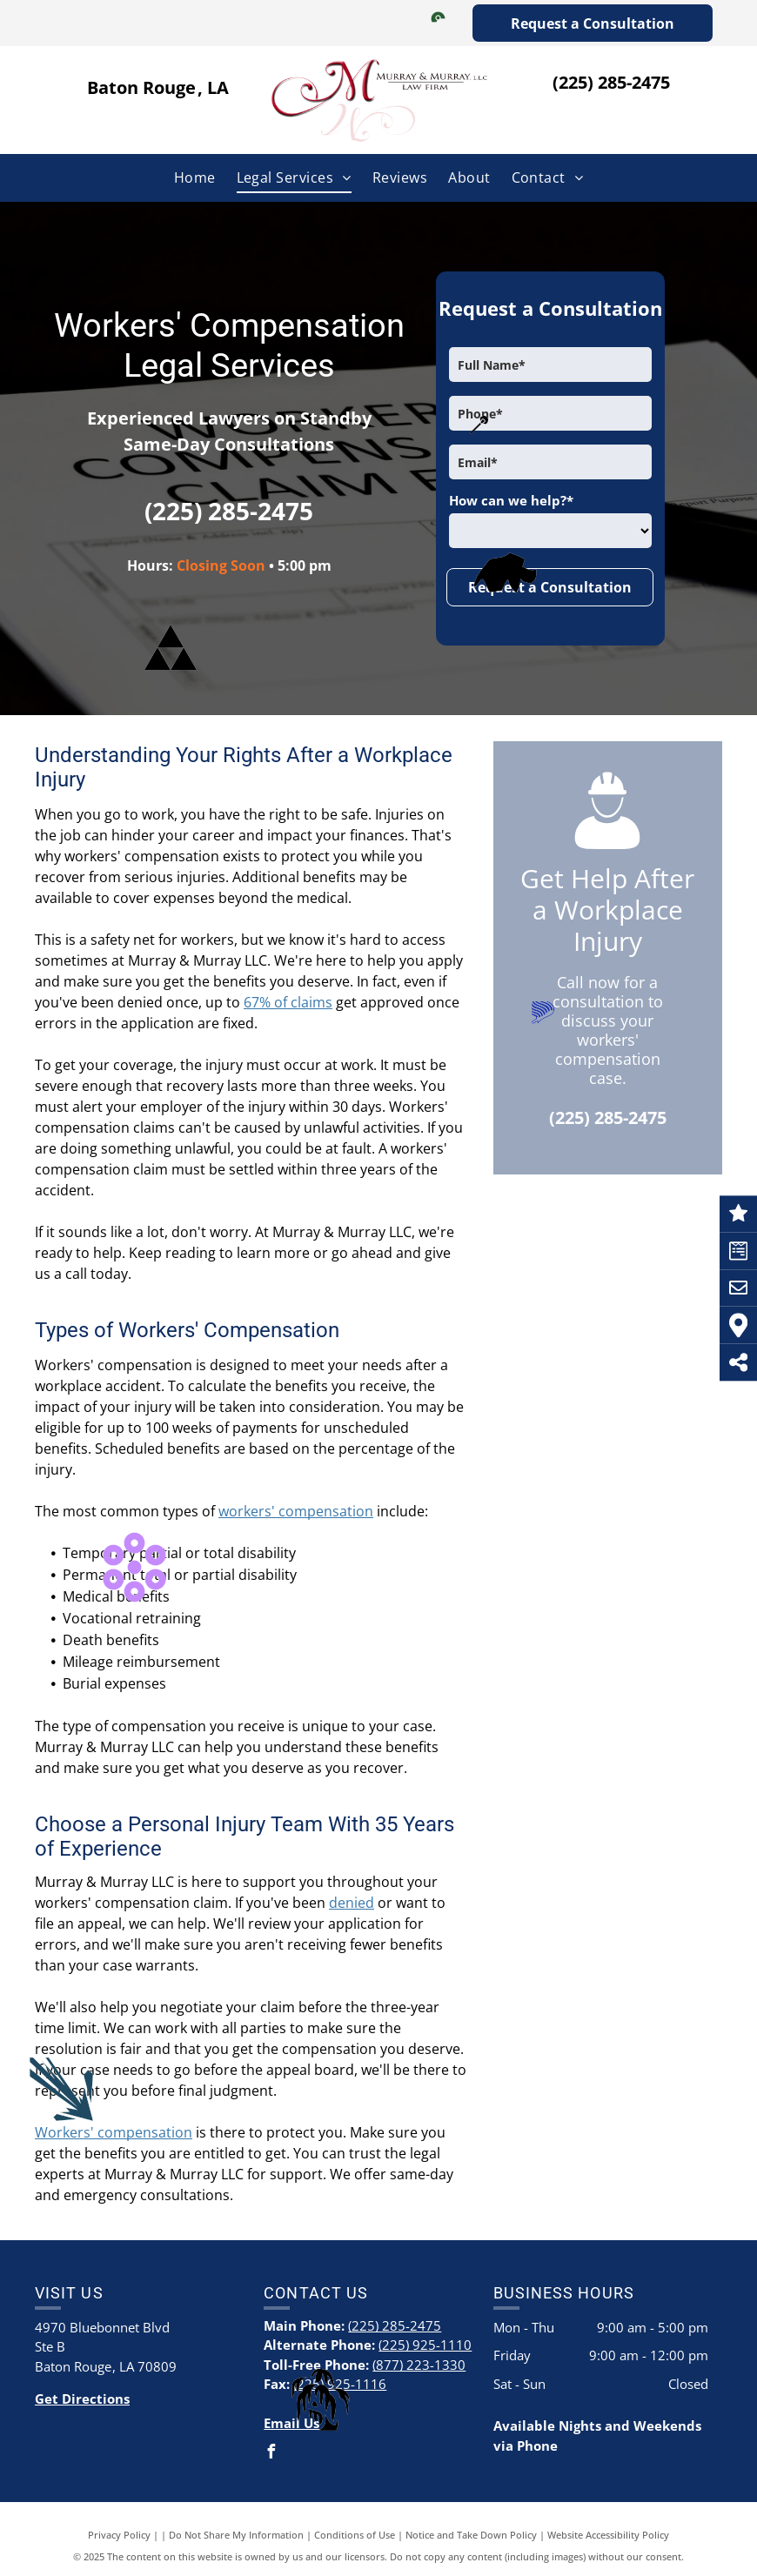  Describe the element at coordinates (134, 1567) in the screenshot. I see `select chaingun weapon in game` at that location.